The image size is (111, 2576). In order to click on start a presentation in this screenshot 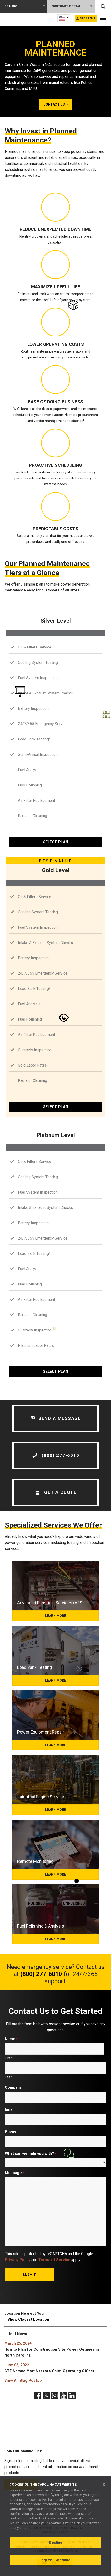, I will do `click(20, 691)`.